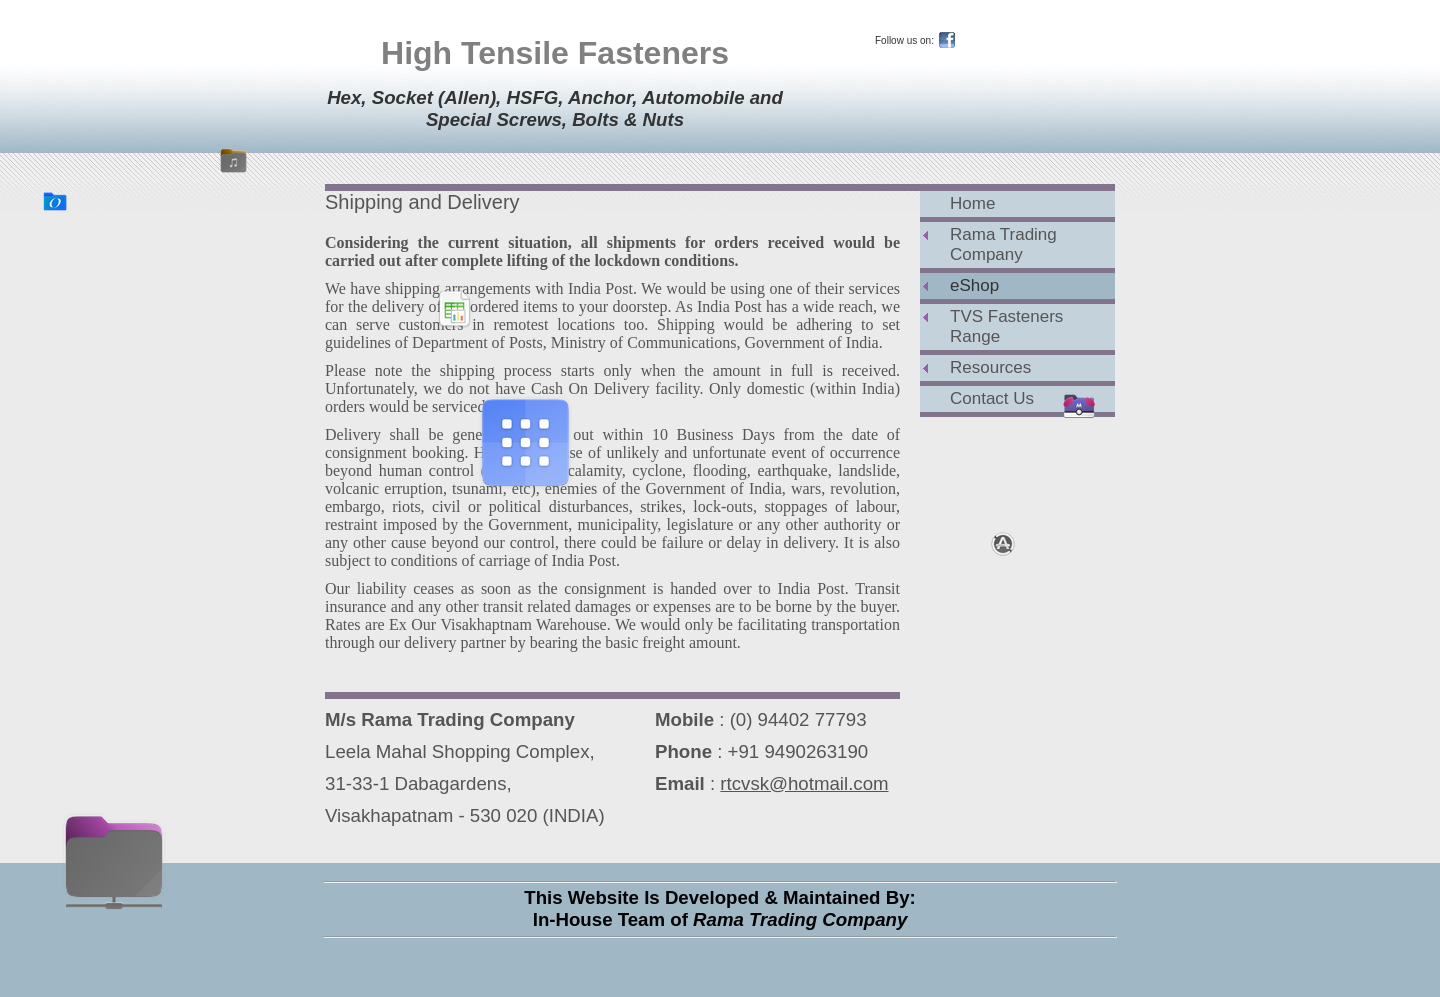 This screenshot has width=1440, height=997. What do you see at coordinates (454, 308) in the screenshot?
I see `open a spreadsheet file` at bounding box center [454, 308].